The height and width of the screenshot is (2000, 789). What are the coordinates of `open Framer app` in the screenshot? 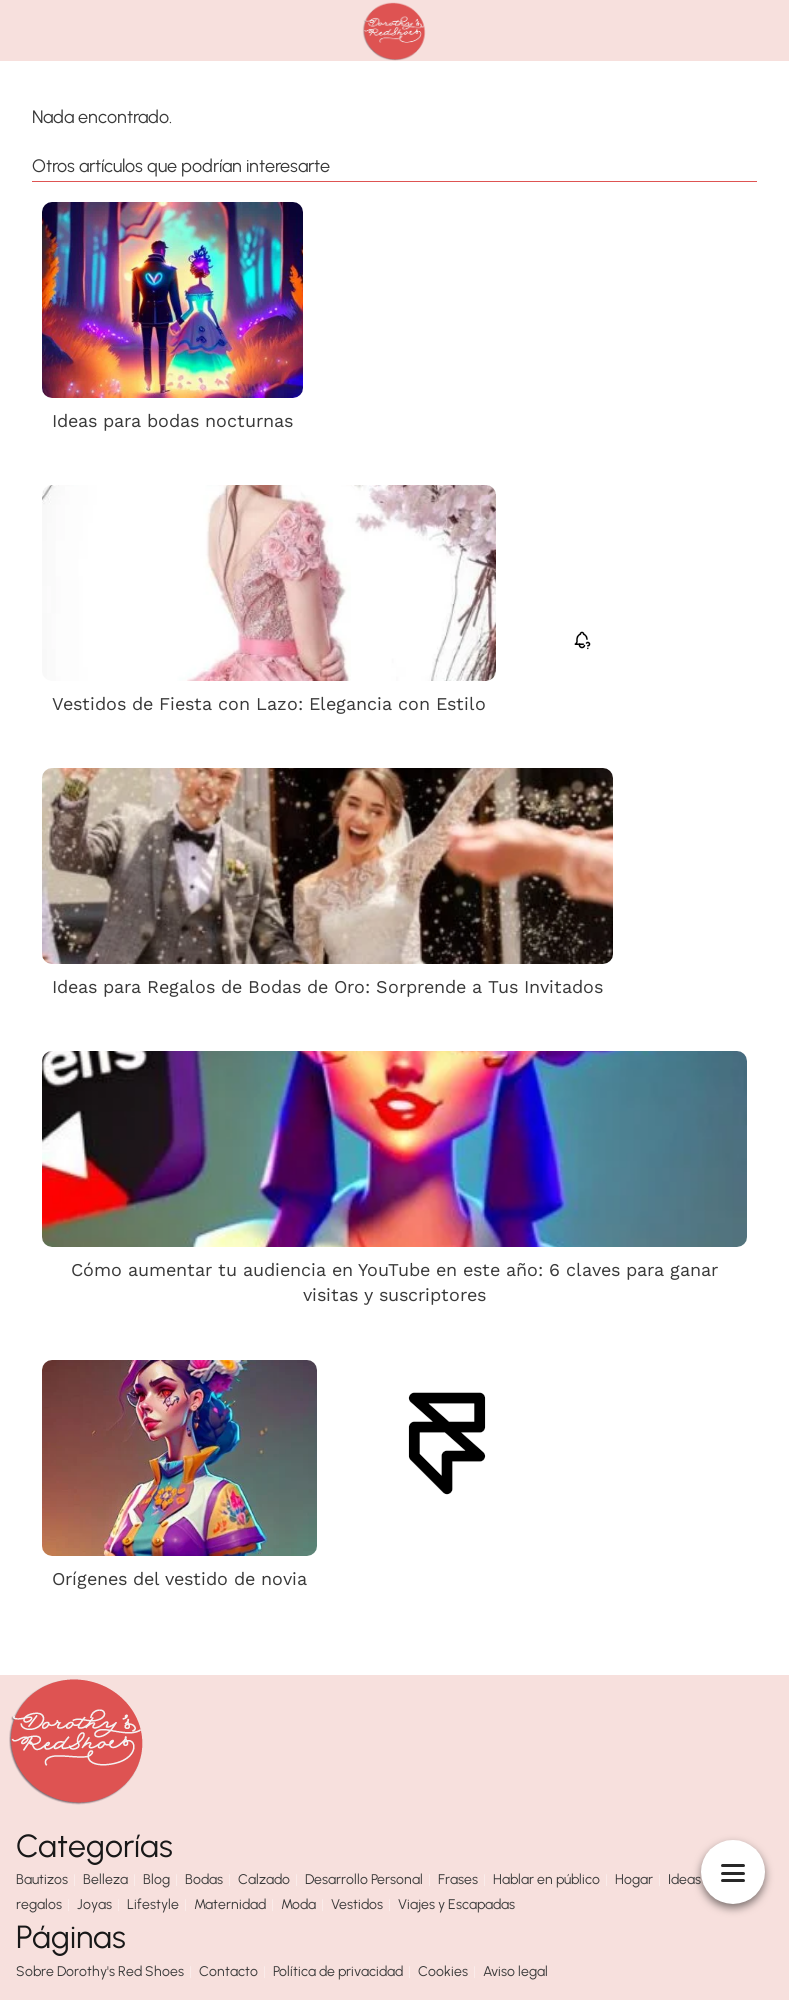 It's located at (447, 1438).